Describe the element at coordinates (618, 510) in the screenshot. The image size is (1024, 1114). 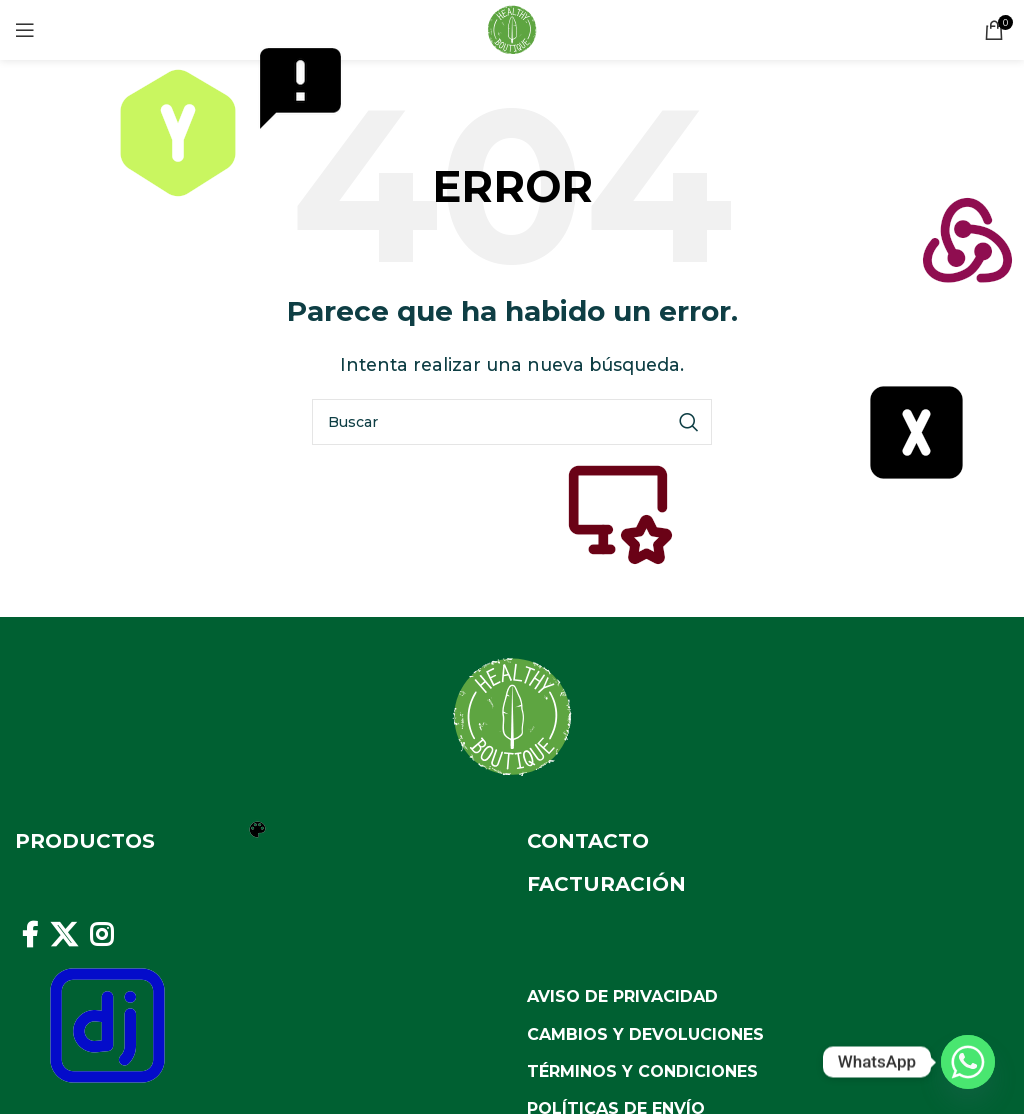
I see `mark desktop as favorite` at that location.